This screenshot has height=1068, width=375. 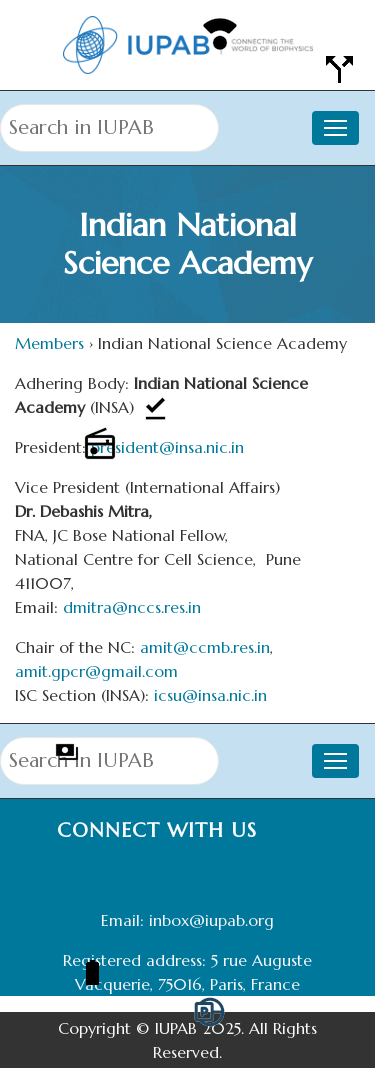 I want to click on download complete, so click(x=155, y=408).